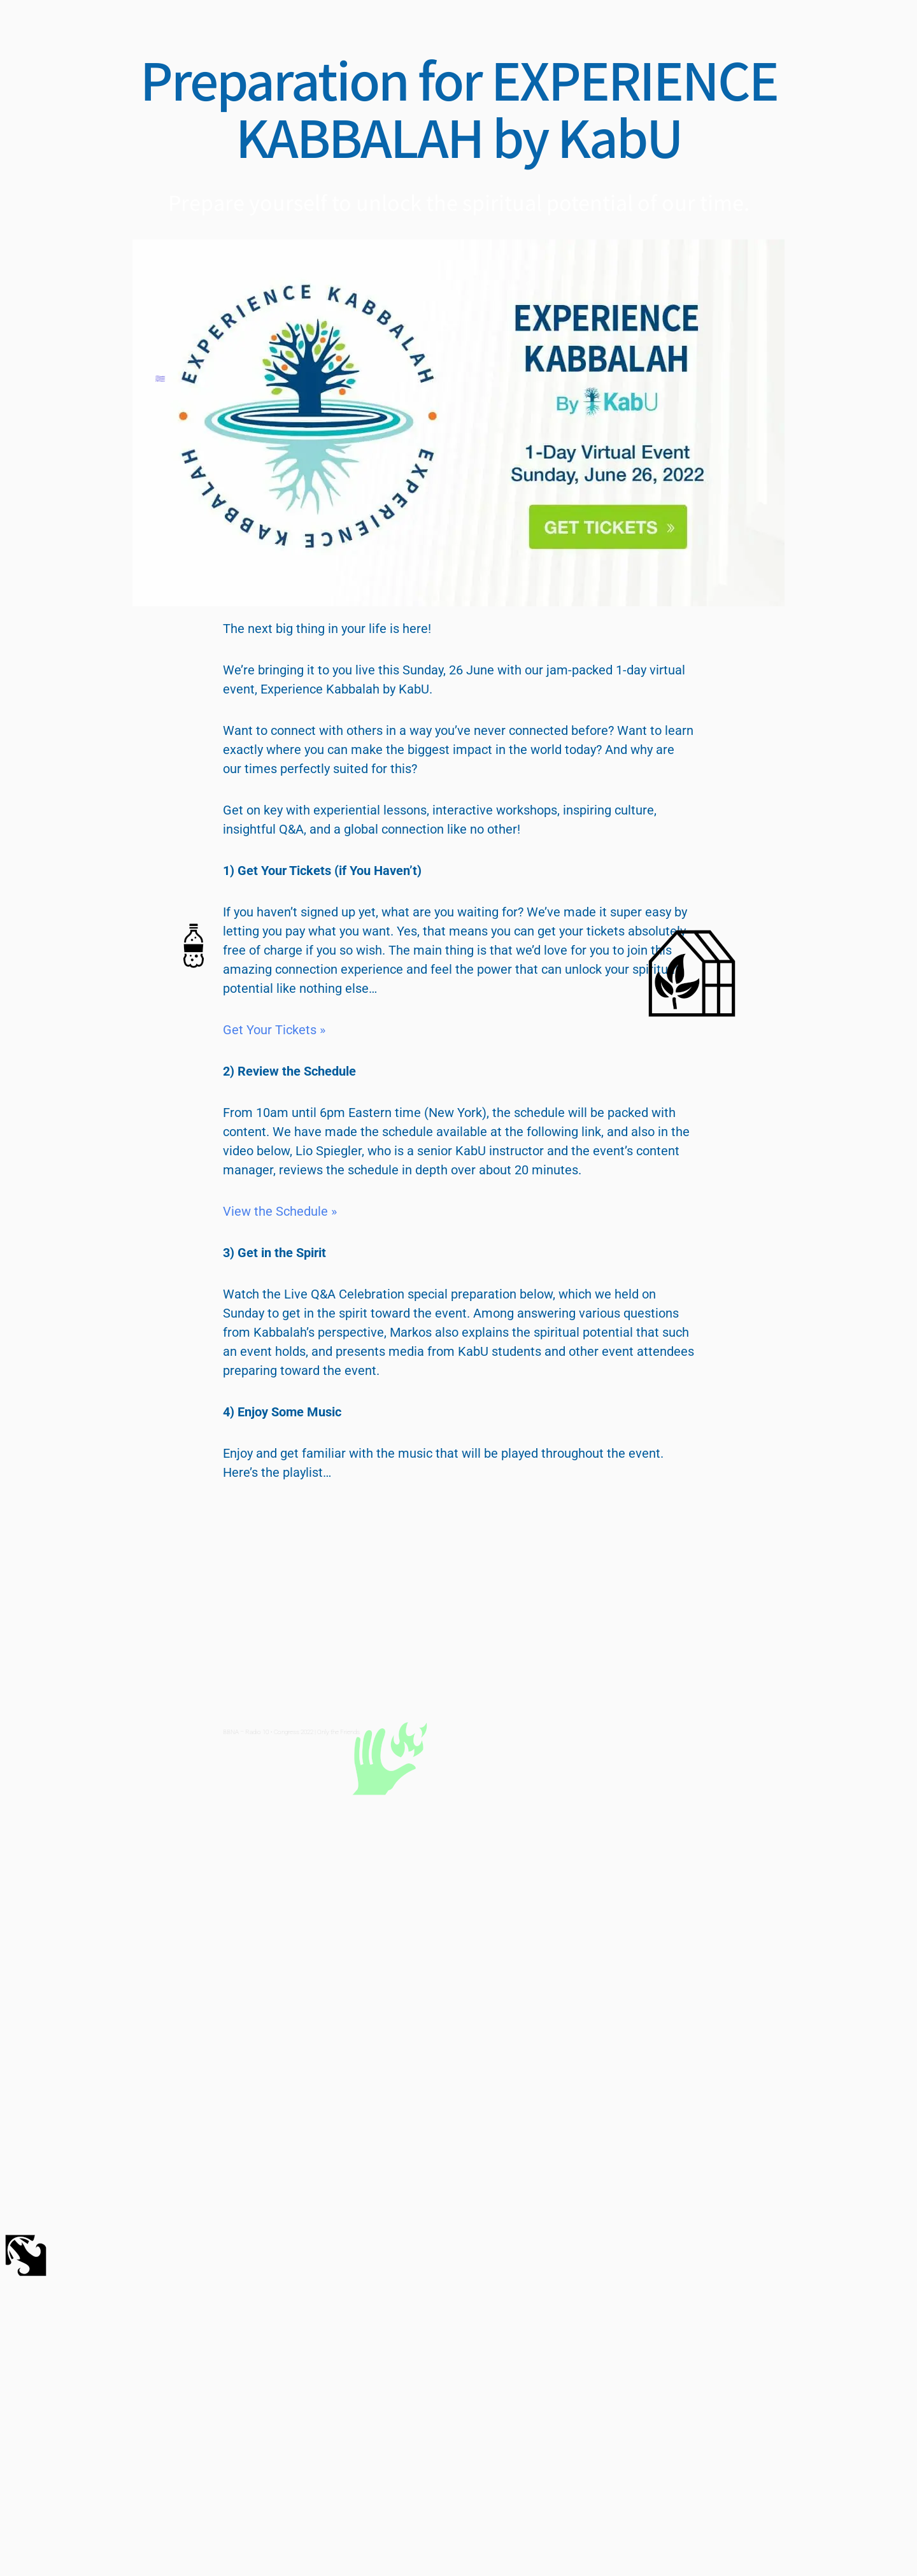 The width and height of the screenshot is (917, 2576). What do you see at coordinates (692, 973) in the screenshot?
I see `access greenhouse or garden management` at bounding box center [692, 973].